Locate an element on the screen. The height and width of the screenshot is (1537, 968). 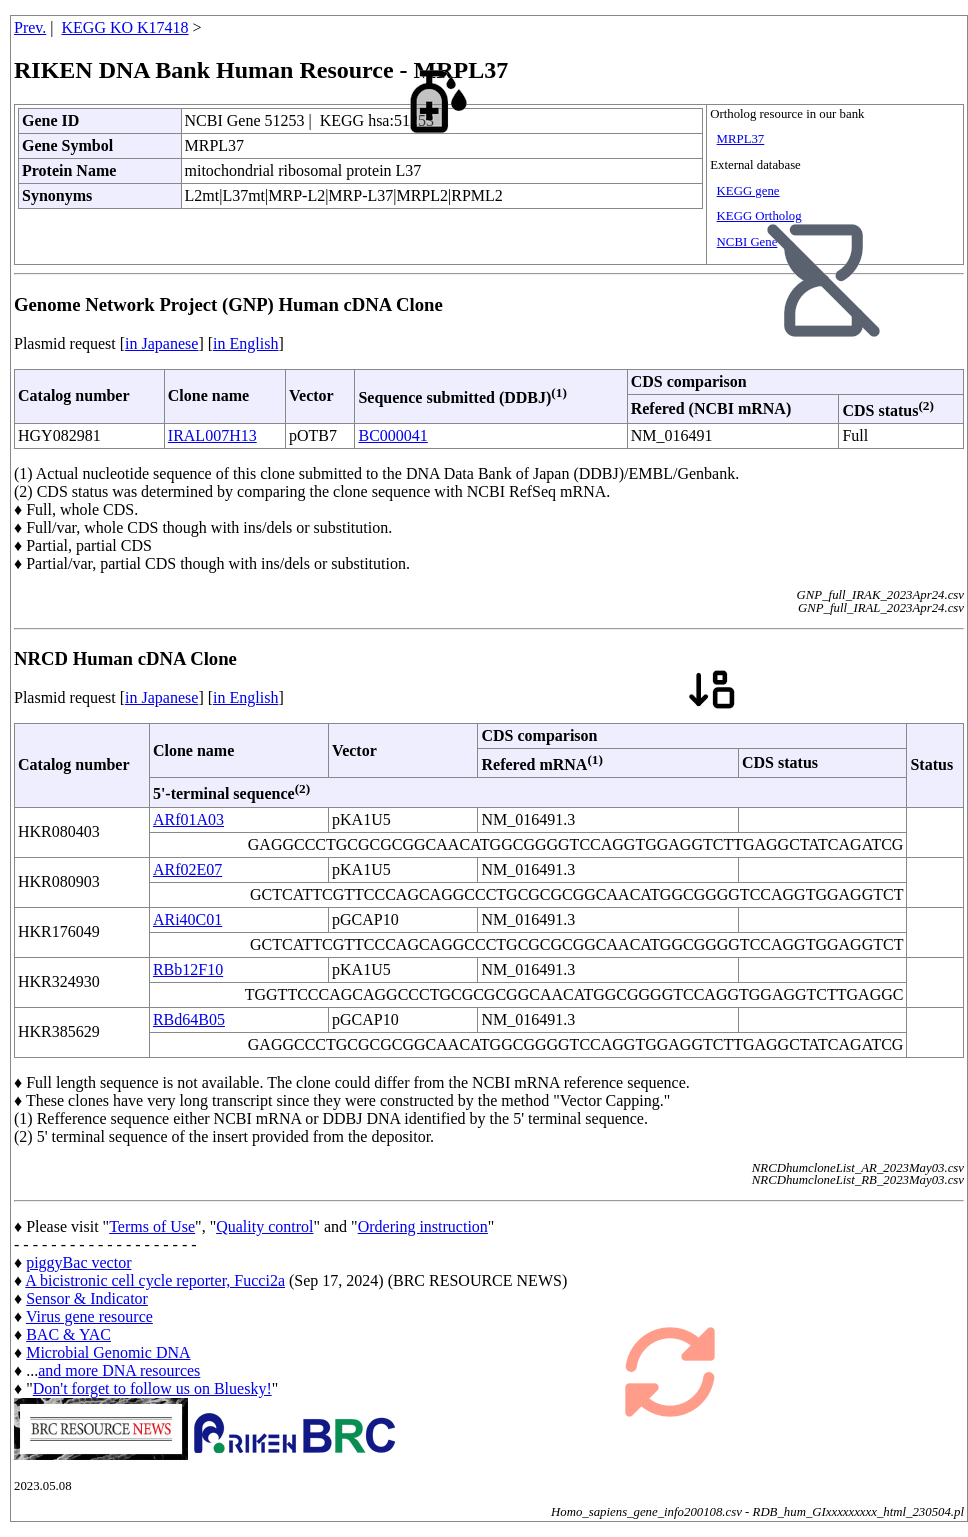
sort items from smallest to largest is located at coordinates (710, 689).